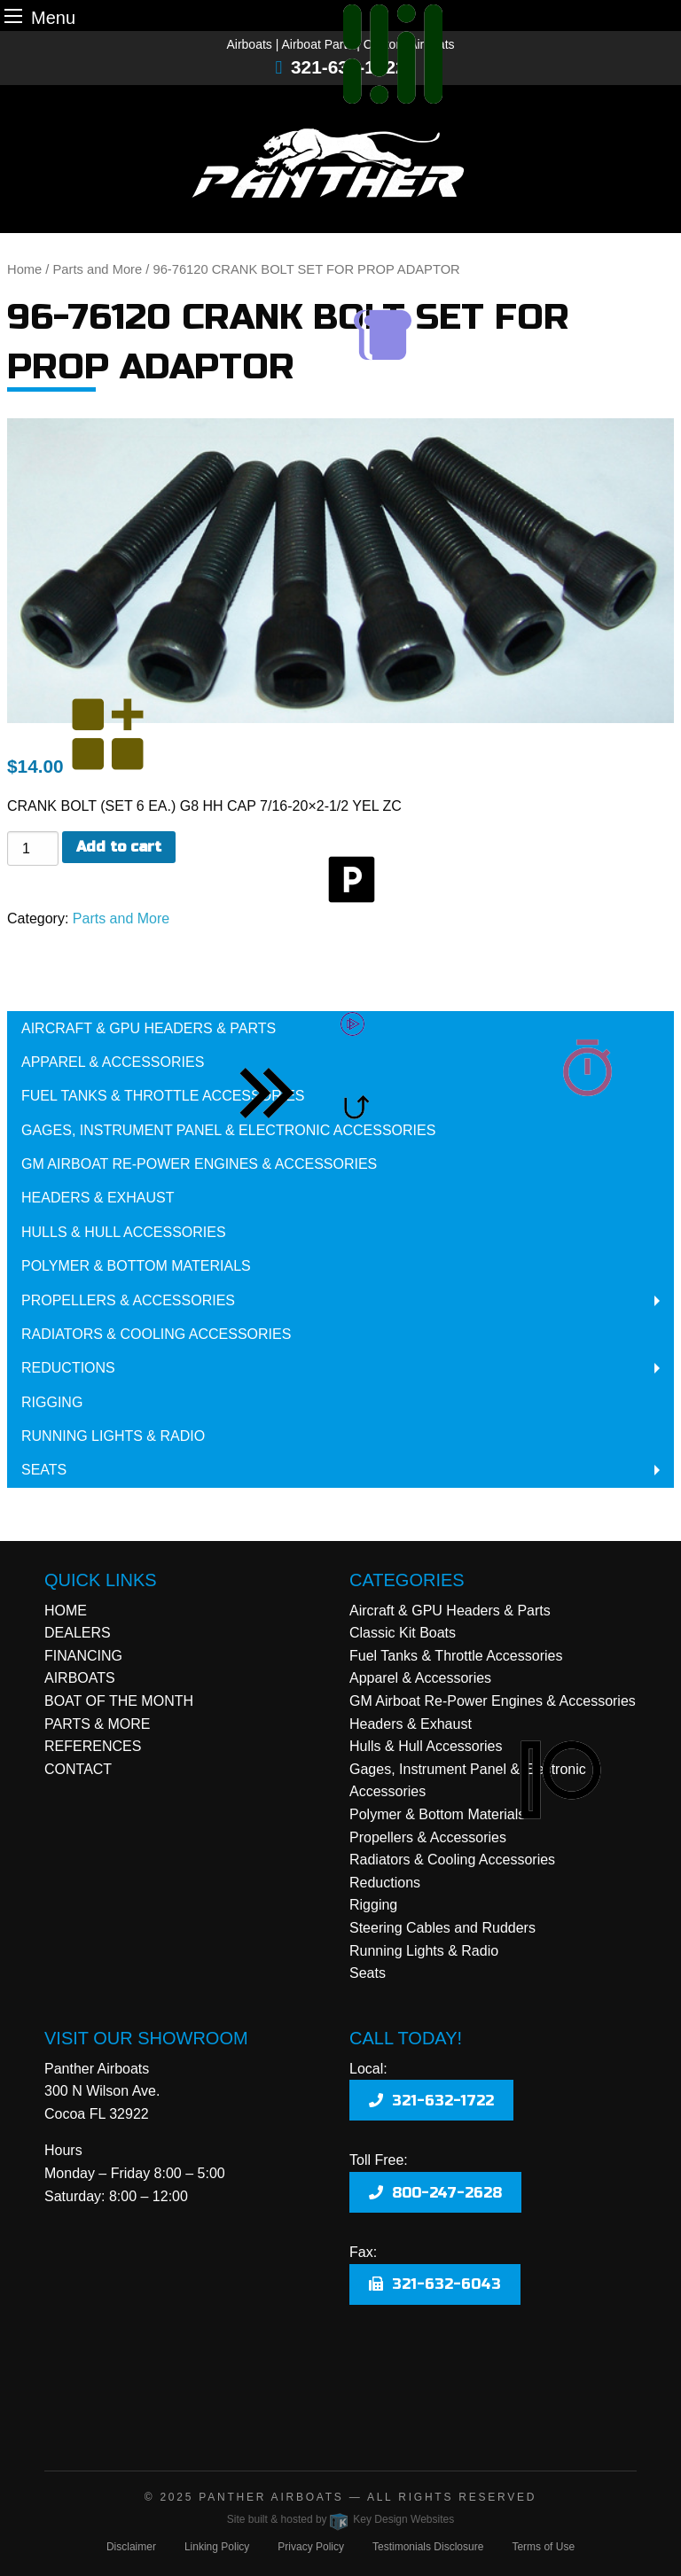 The image size is (681, 2576). What do you see at coordinates (587, 1069) in the screenshot?
I see `start or set a timer` at bounding box center [587, 1069].